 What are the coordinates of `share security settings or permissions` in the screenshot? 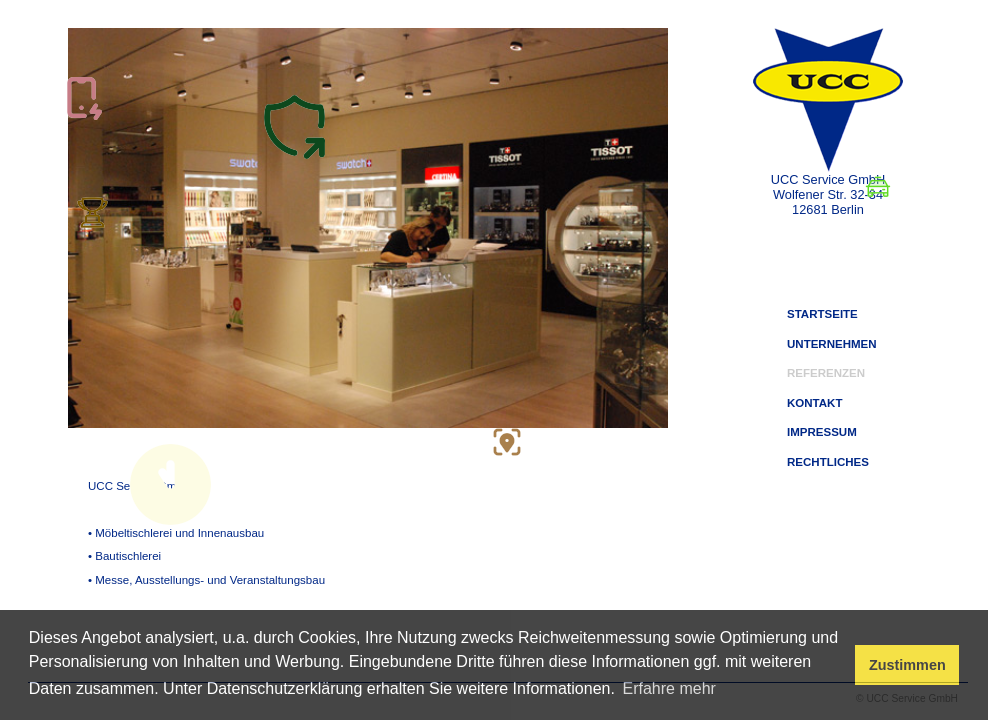 It's located at (294, 125).